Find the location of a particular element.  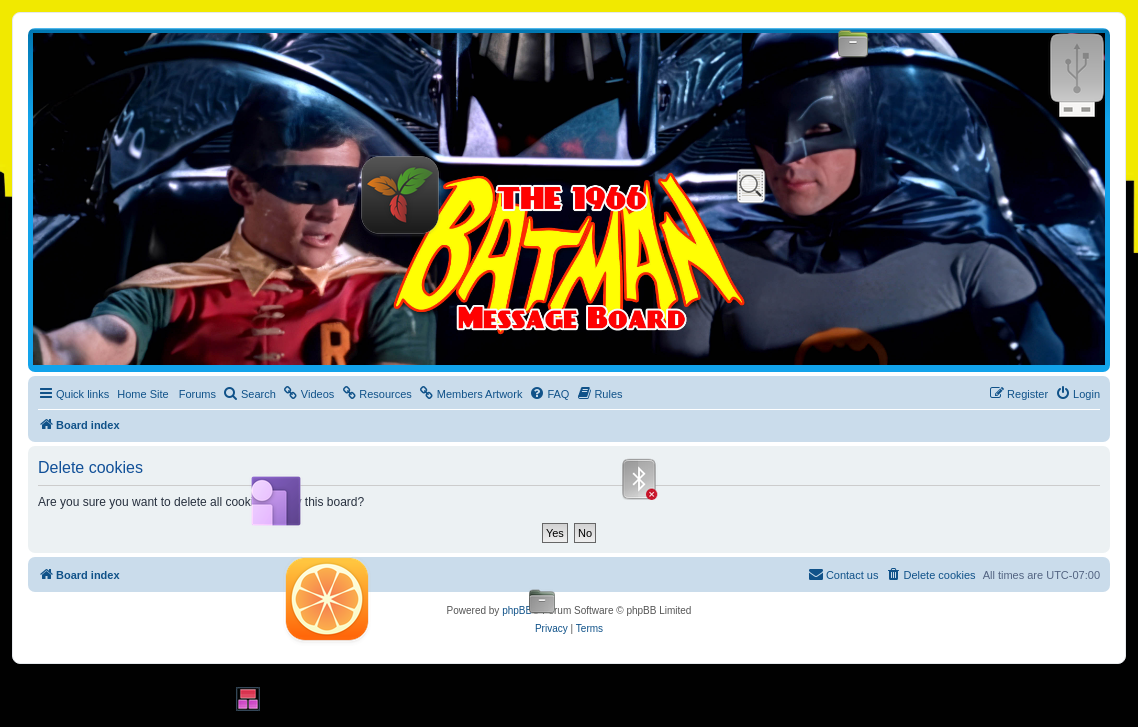

select all items in the current view is located at coordinates (248, 699).